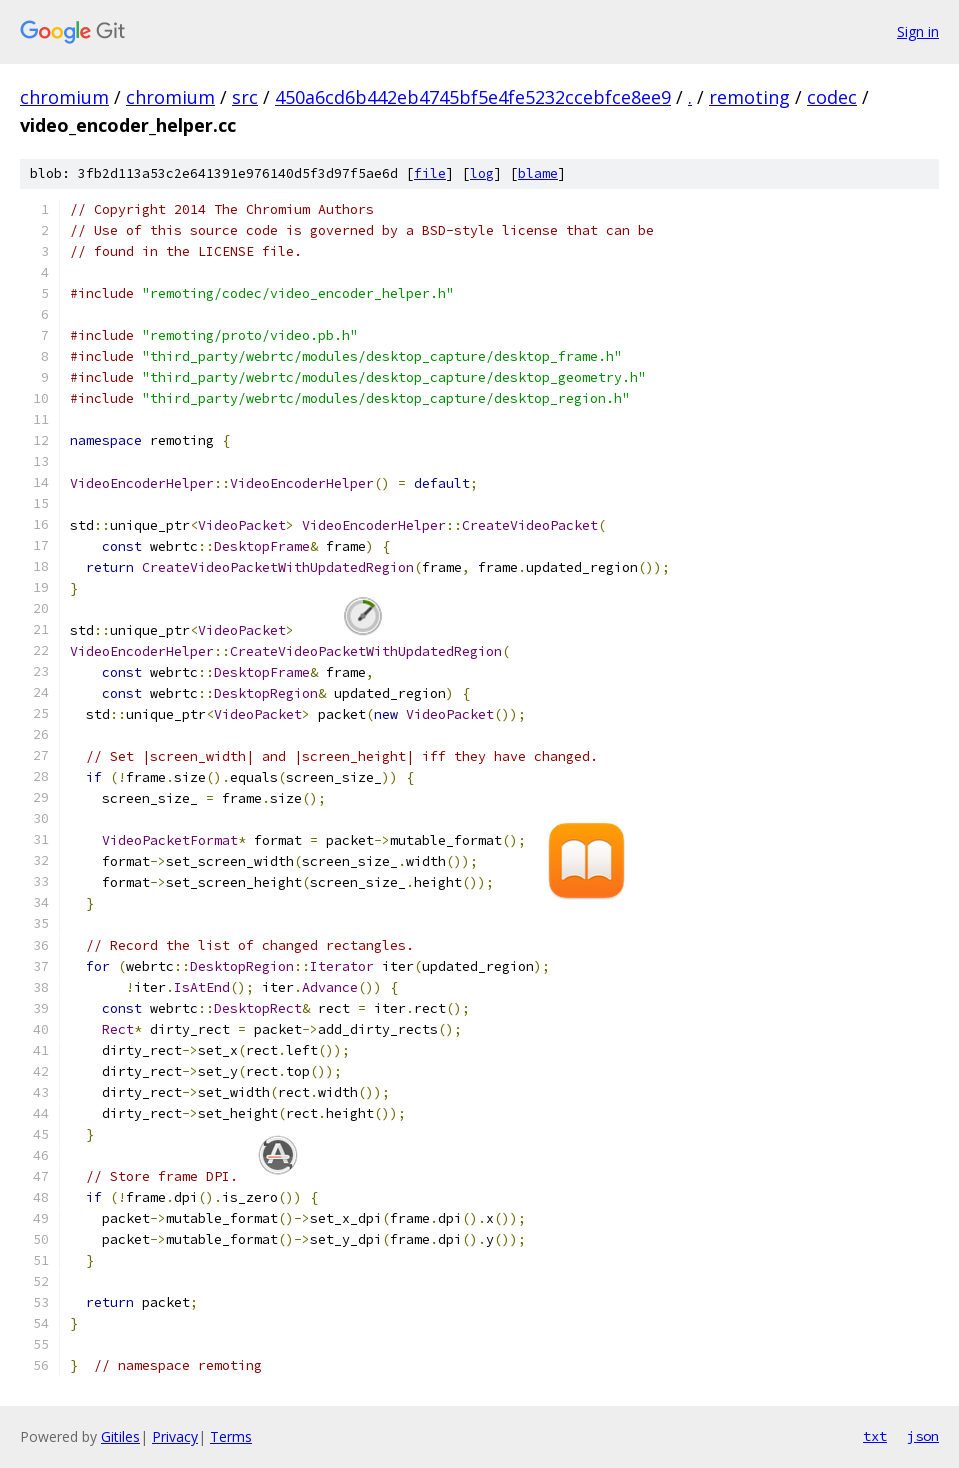 This screenshot has height=1468, width=959. I want to click on open the software updater application, so click(278, 1155).